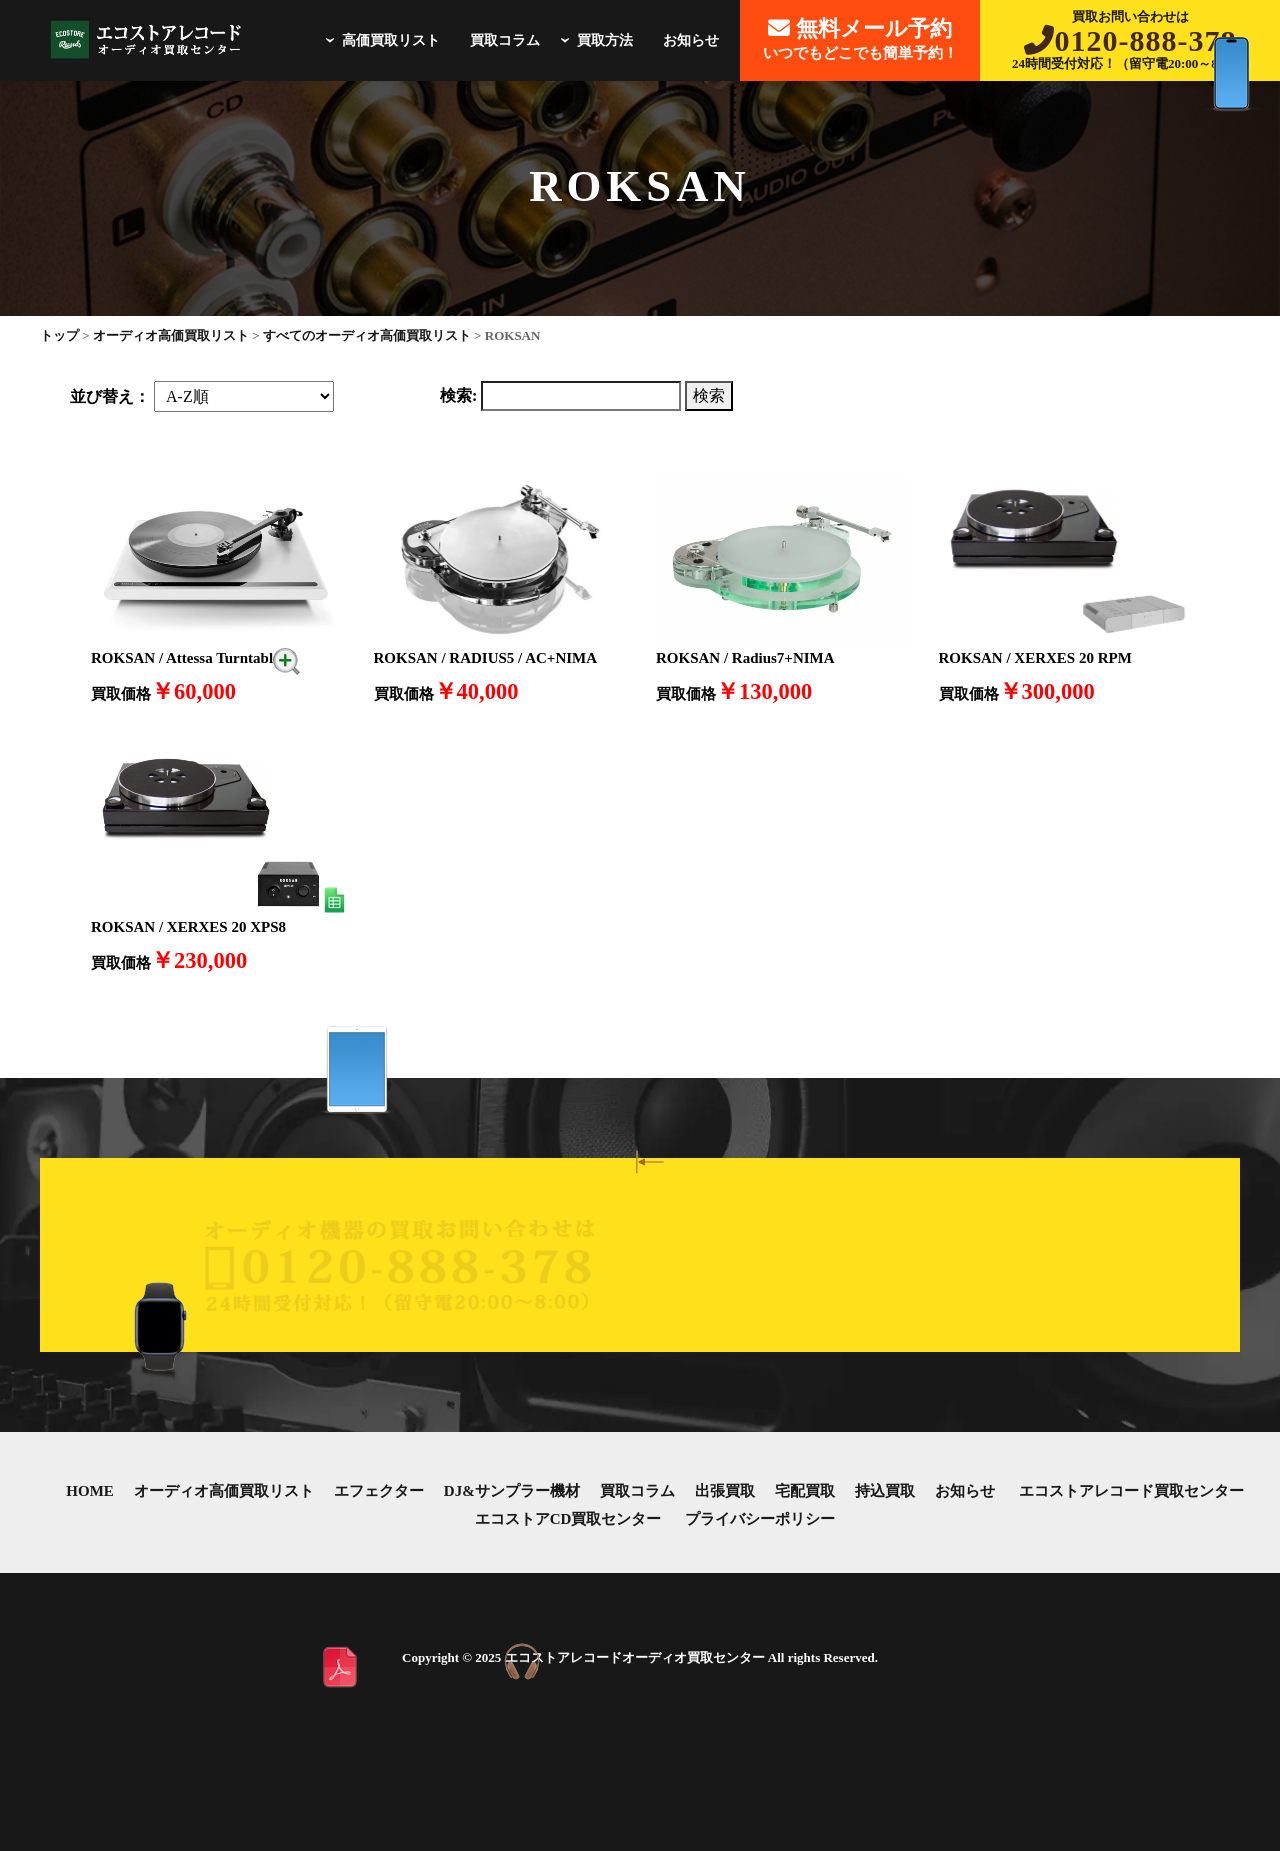 Image resolution: width=1280 pixels, height=1851 pixels. Describe the element at coordinates (286, 661) in the screenshot. I see `zoom in on the current view` at that location.